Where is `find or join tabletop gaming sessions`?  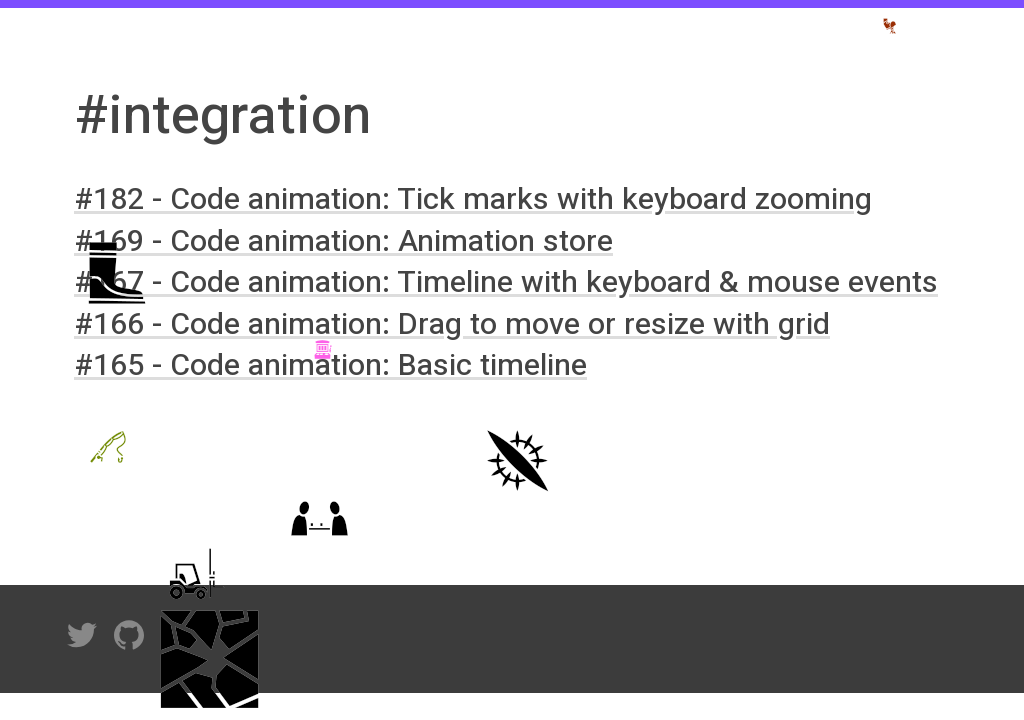
find or join tabletop gaming sessions is located at coordinates (319, 518).